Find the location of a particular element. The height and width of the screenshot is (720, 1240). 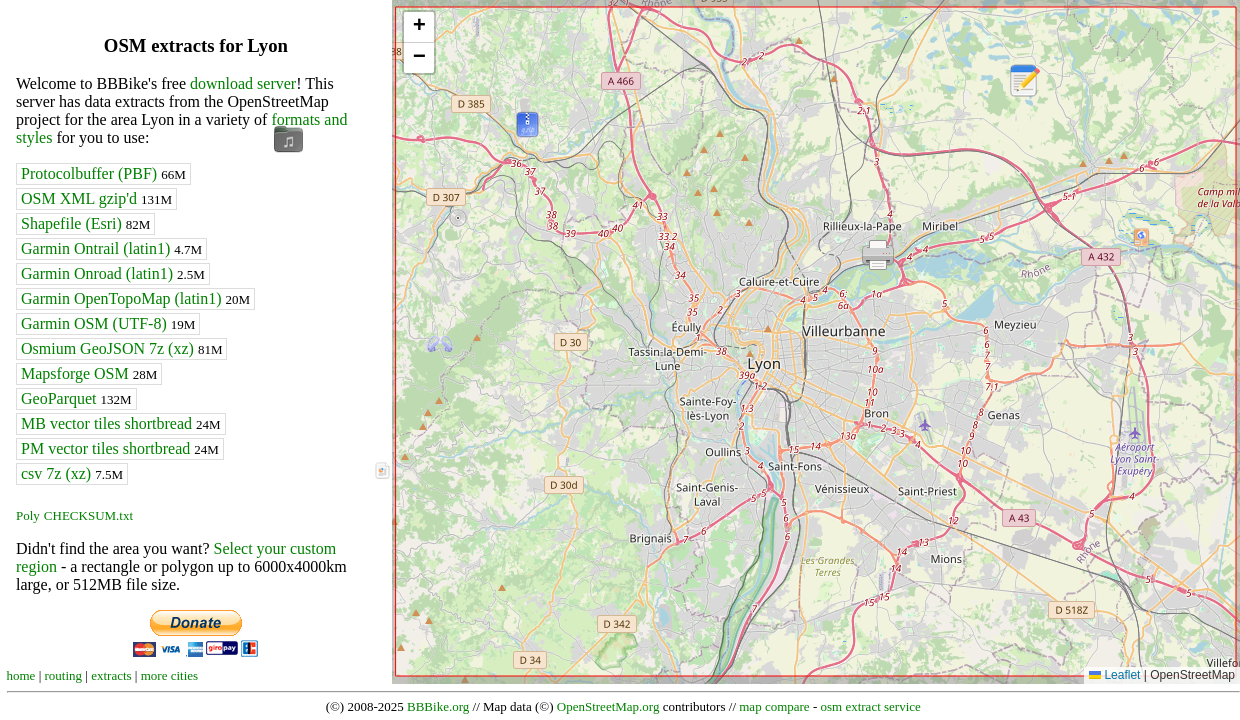

access printer settings is located at coordinates (878, 255).